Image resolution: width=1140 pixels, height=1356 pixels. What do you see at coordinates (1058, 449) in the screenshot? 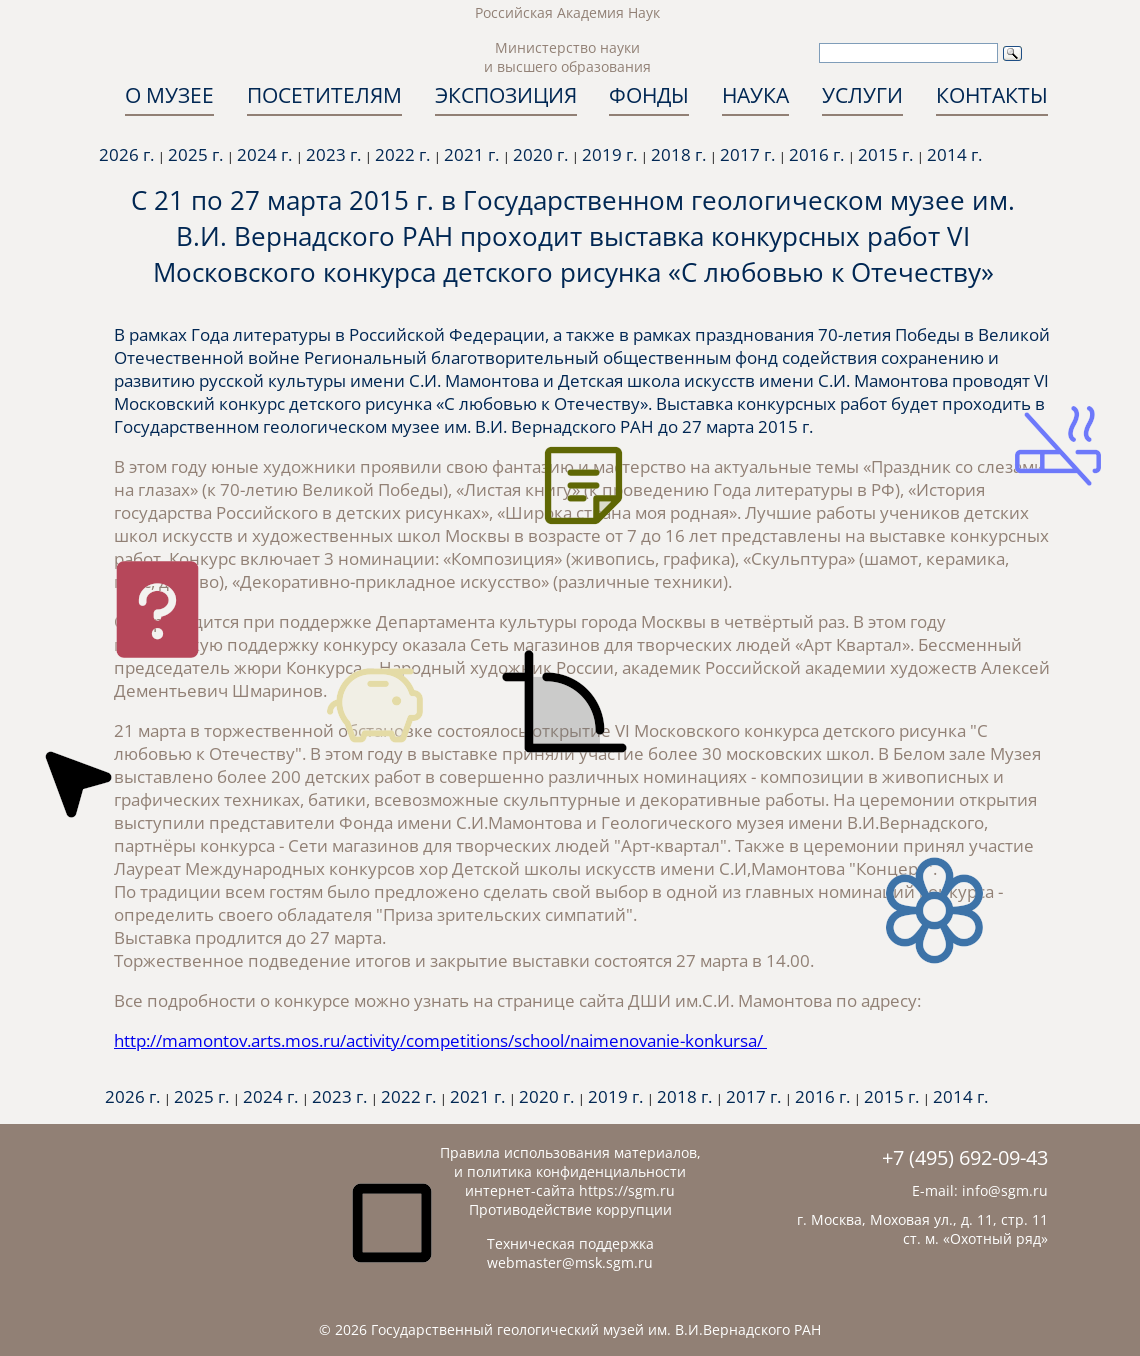
I see `no smoking zone indicator` at bounding box center [1058, 449].